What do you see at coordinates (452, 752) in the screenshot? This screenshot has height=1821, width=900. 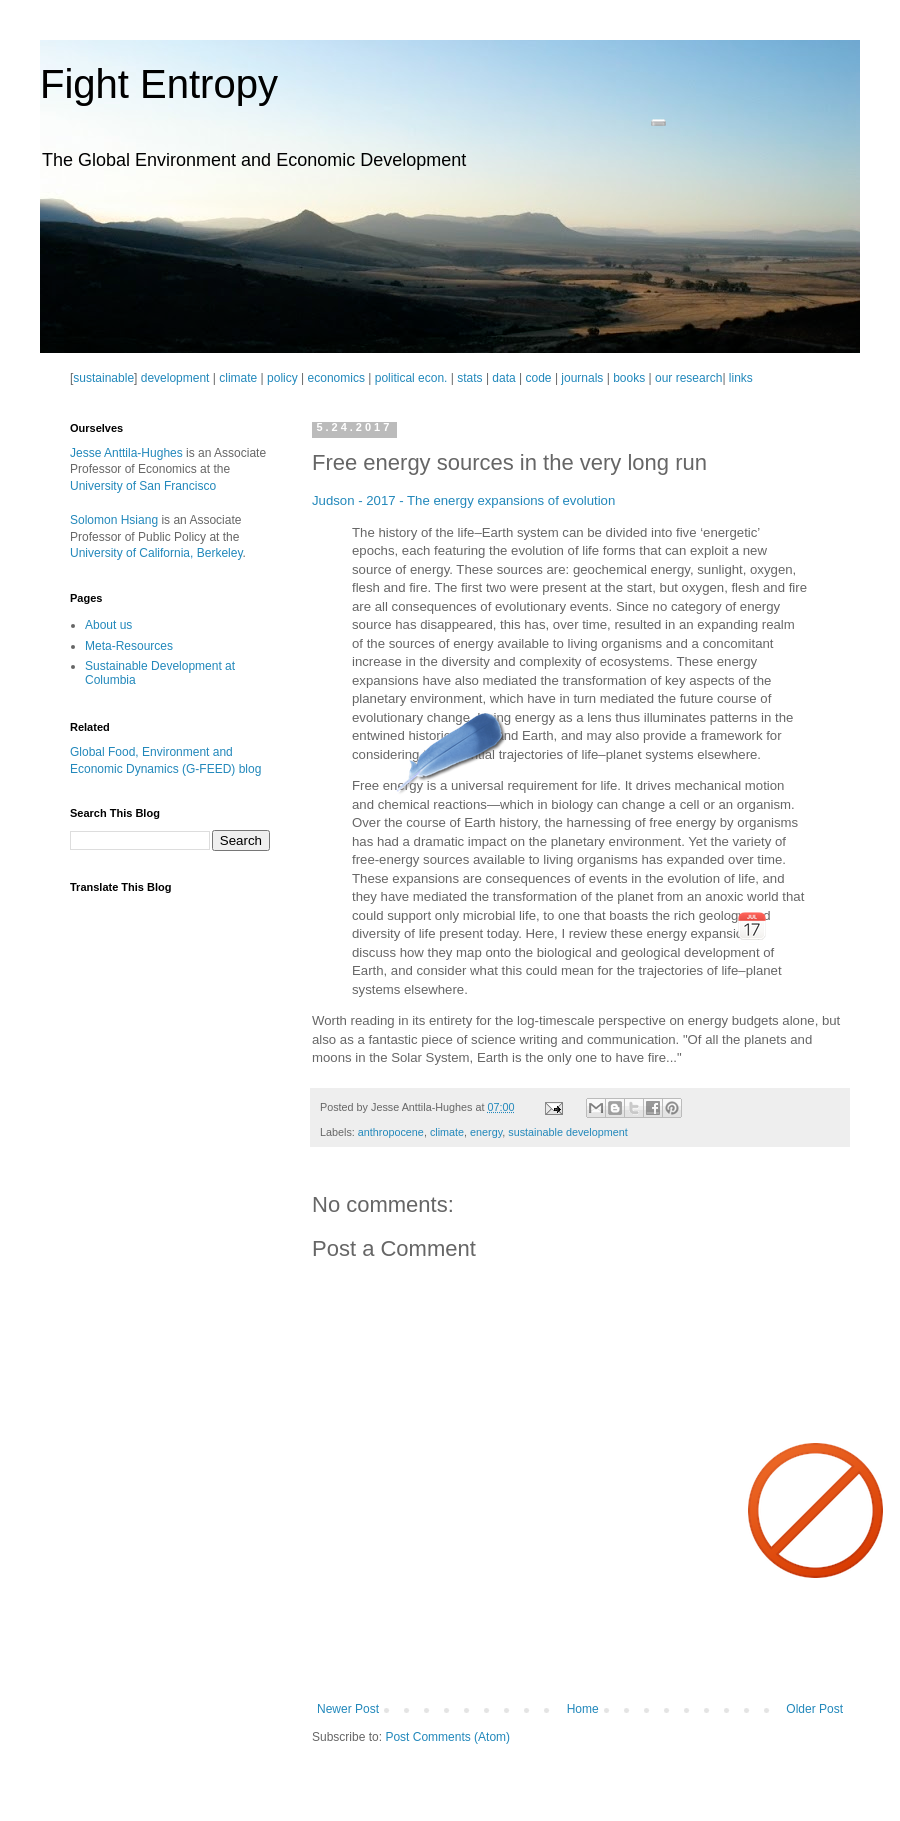 I see `launch the Tk GUI toolkit framework` at bounding box center [452, 752].